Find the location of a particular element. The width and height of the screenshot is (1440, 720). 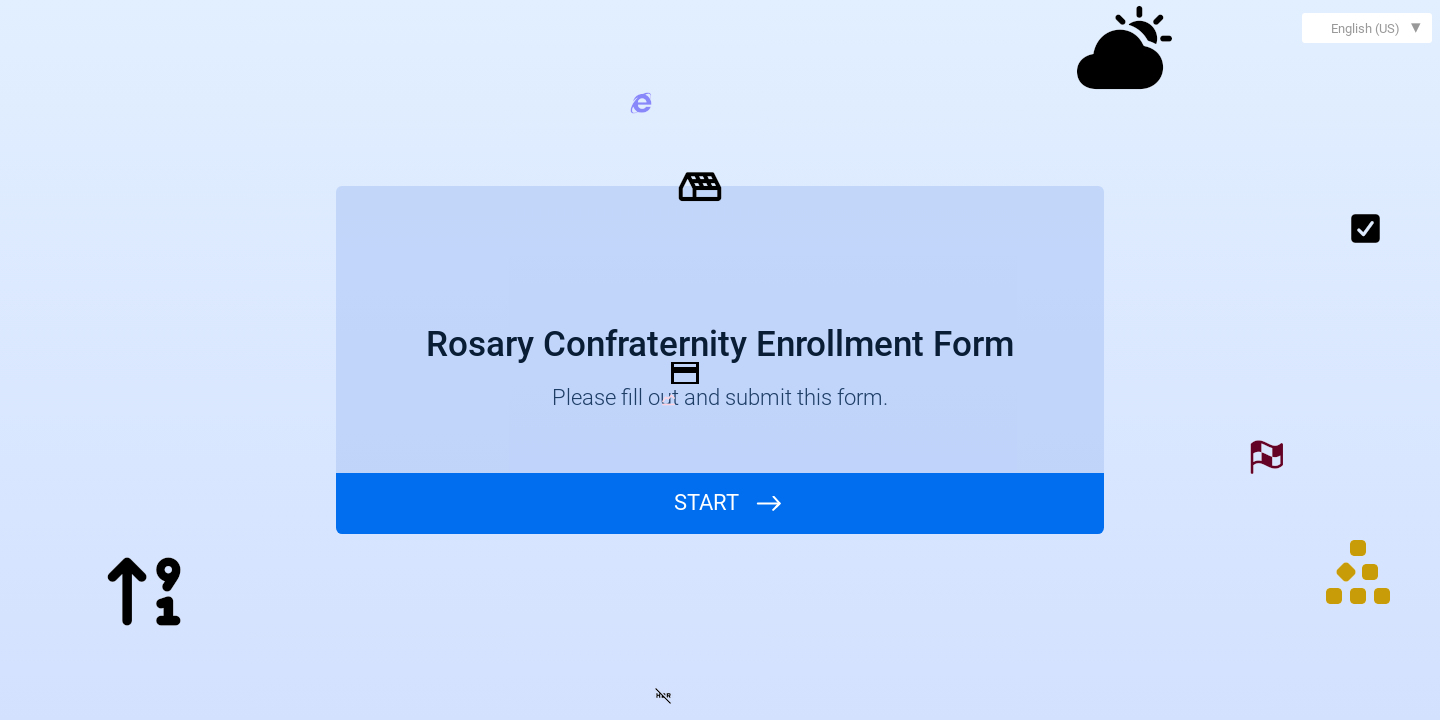

mark task as complete is located at coordinates (1365, 228).